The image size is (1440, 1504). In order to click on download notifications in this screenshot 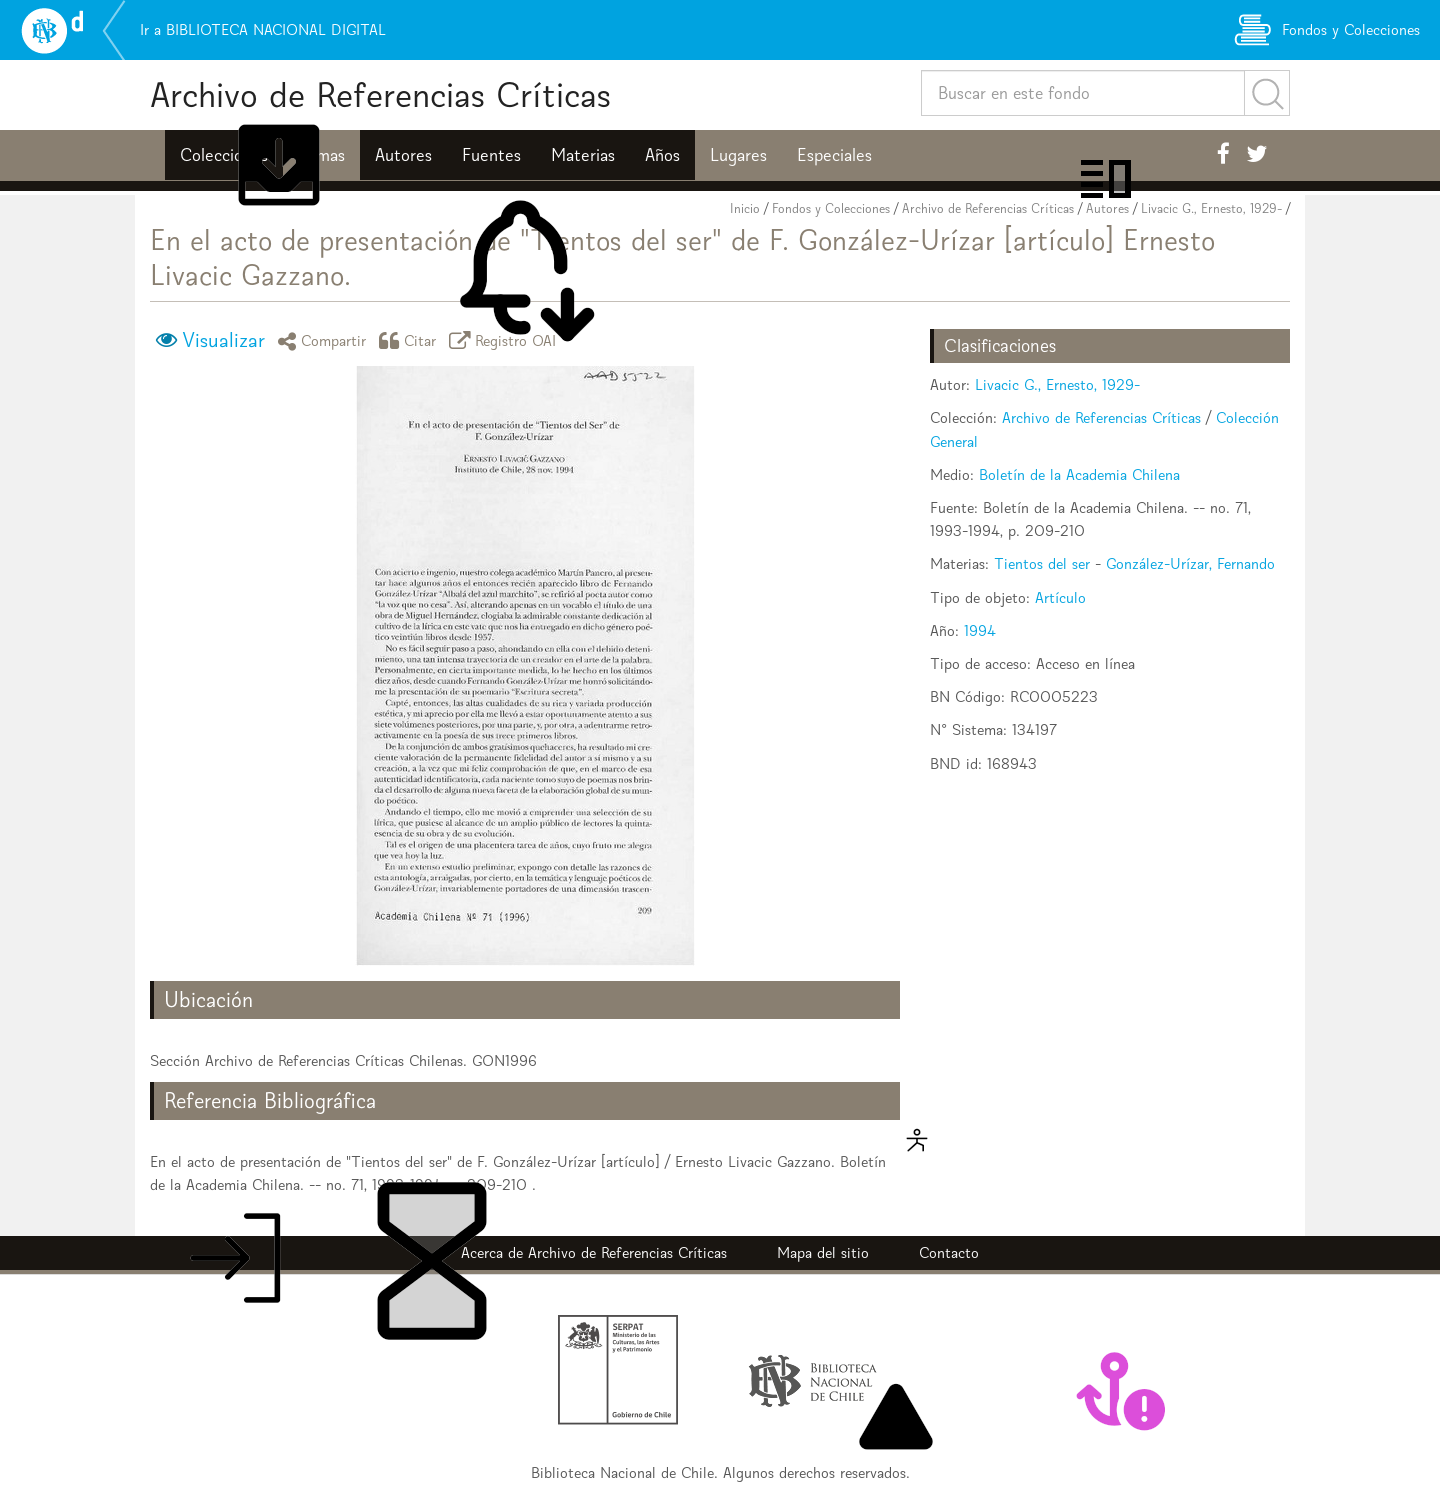, I will do `click(520, 267)`.